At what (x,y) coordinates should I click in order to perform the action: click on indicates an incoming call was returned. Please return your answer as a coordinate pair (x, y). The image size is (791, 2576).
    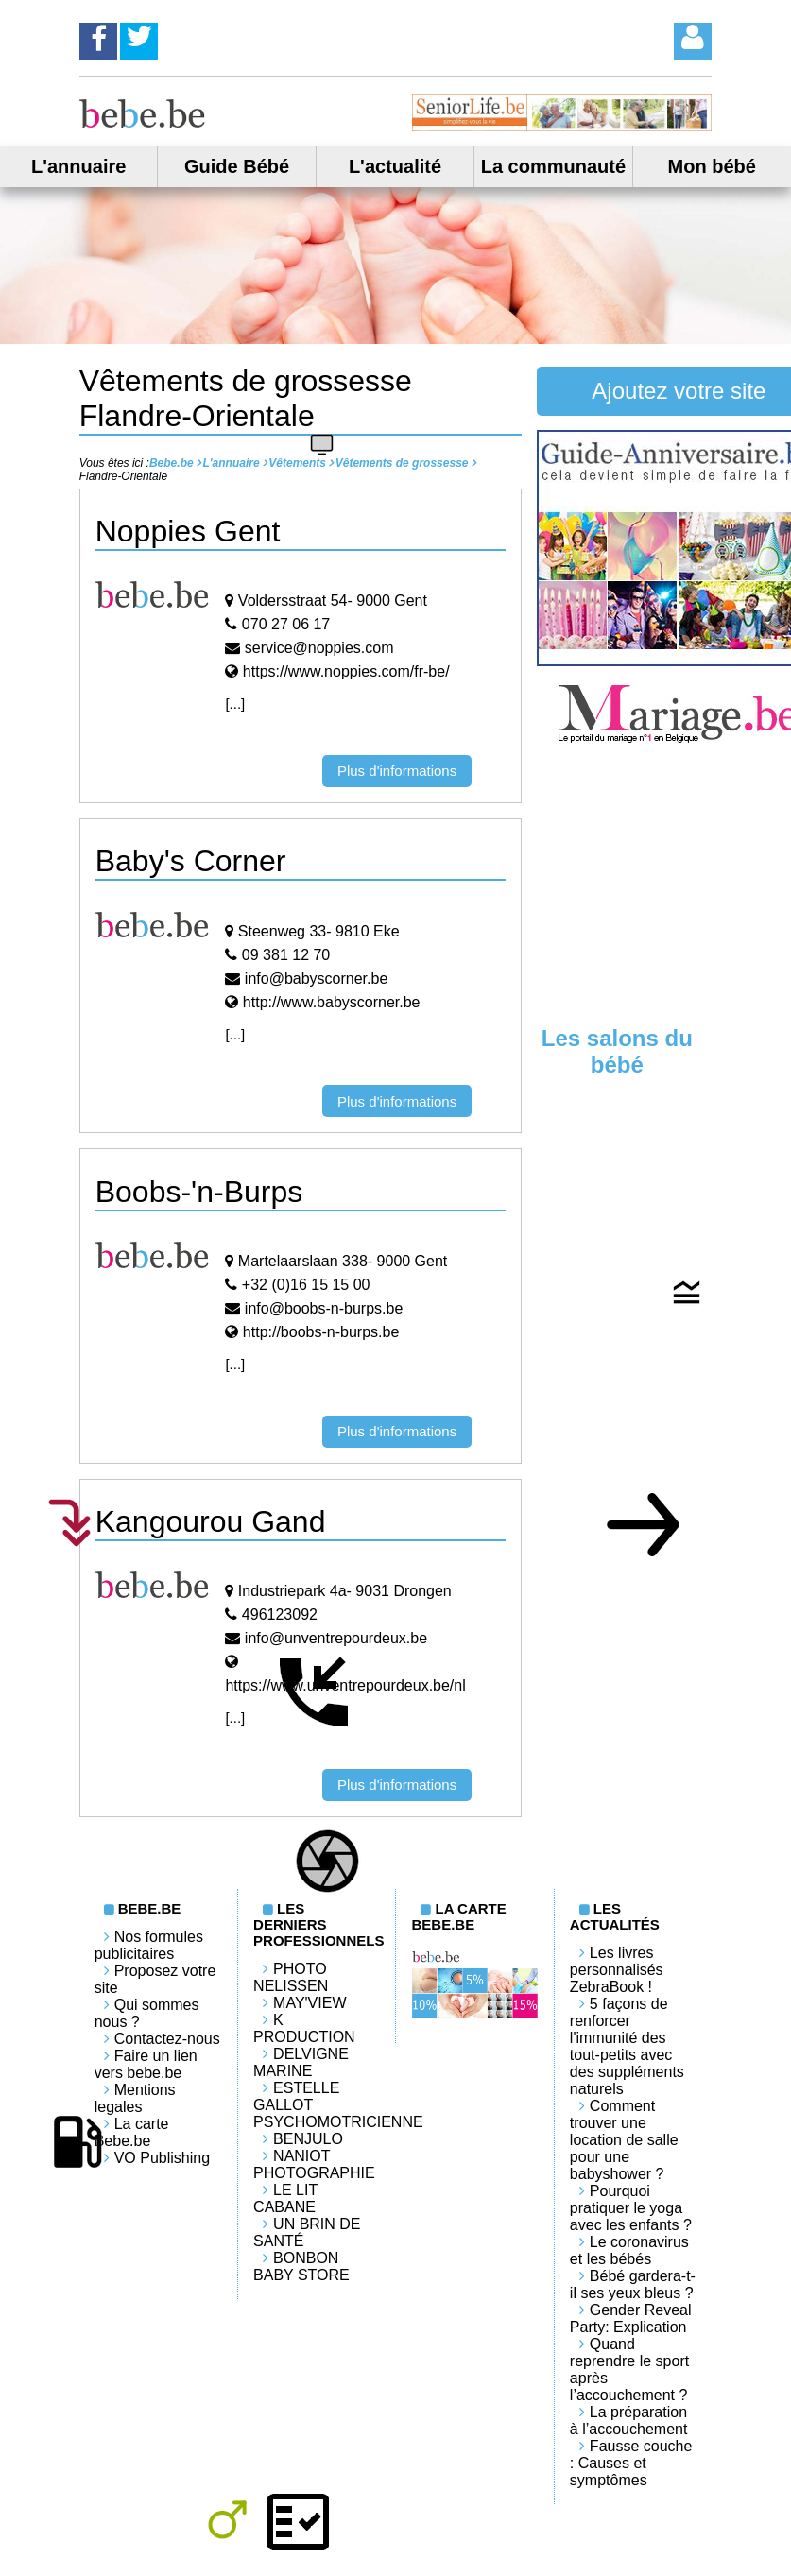
    Looking at the image, I should click on (314, 1692).